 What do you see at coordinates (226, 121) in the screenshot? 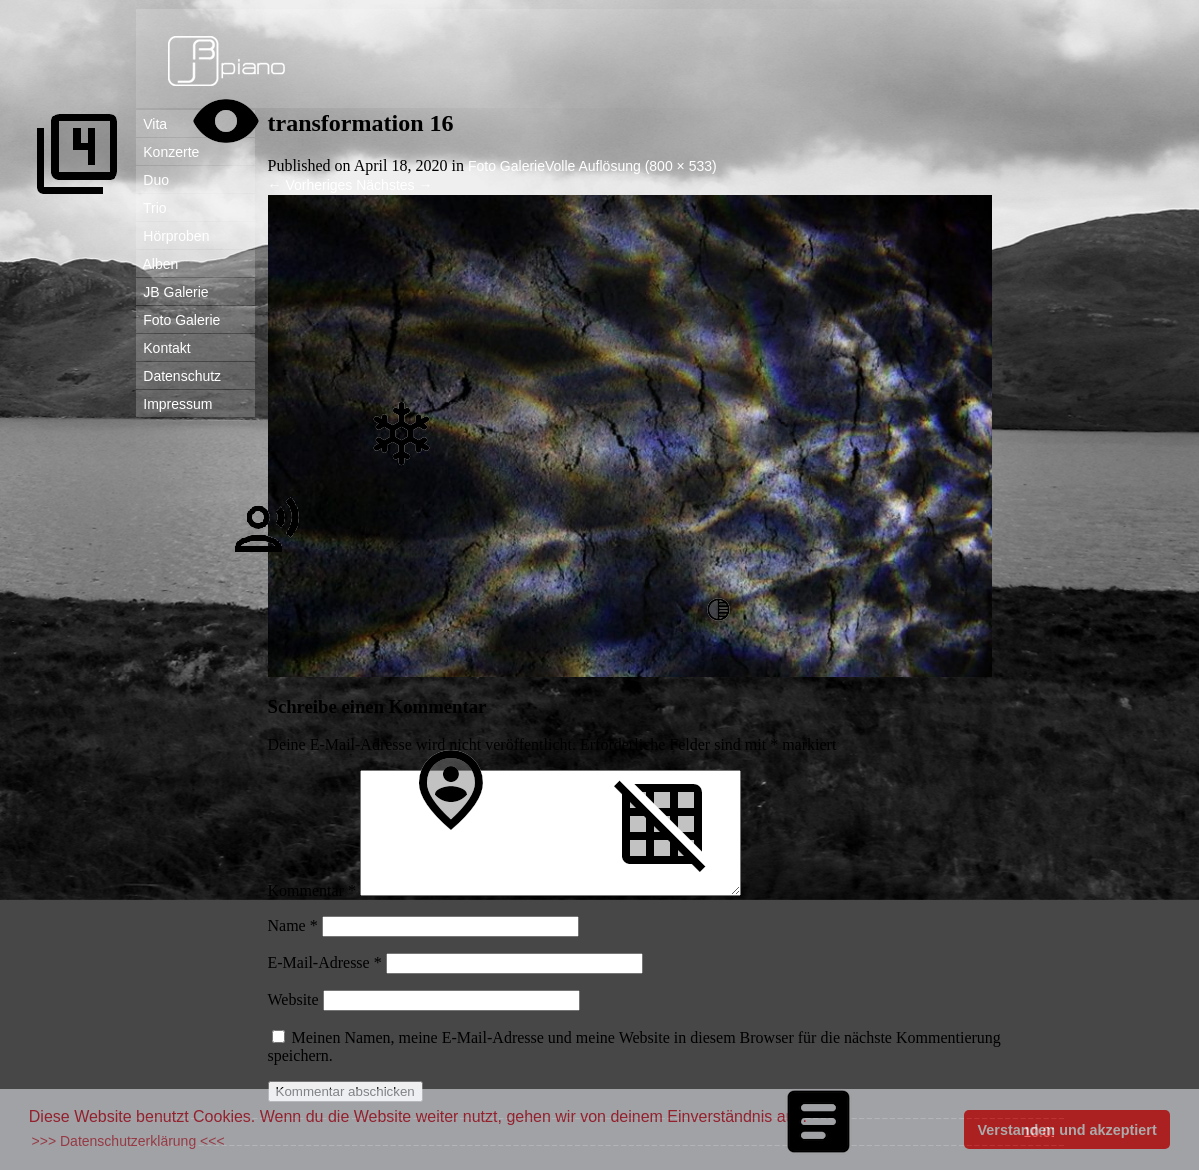
I see `view or preview content` at bounding box center [226, 121].